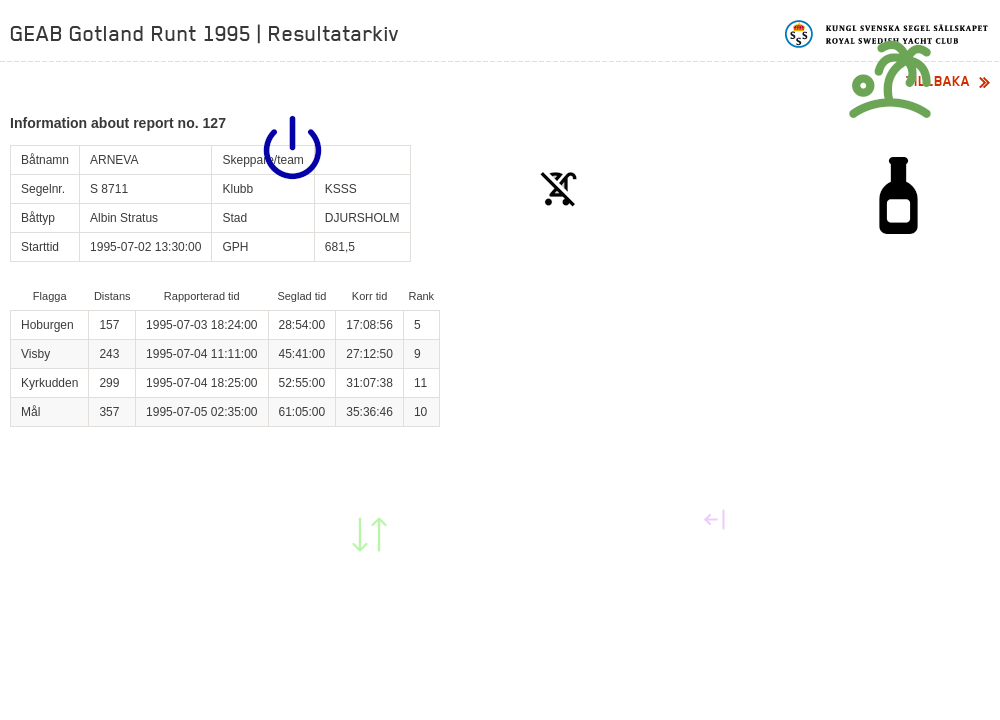  What do you see at coordinates (898, 195) in the screenshot?
I see `browse wine selection or menu` at bounding box center [898, 195].